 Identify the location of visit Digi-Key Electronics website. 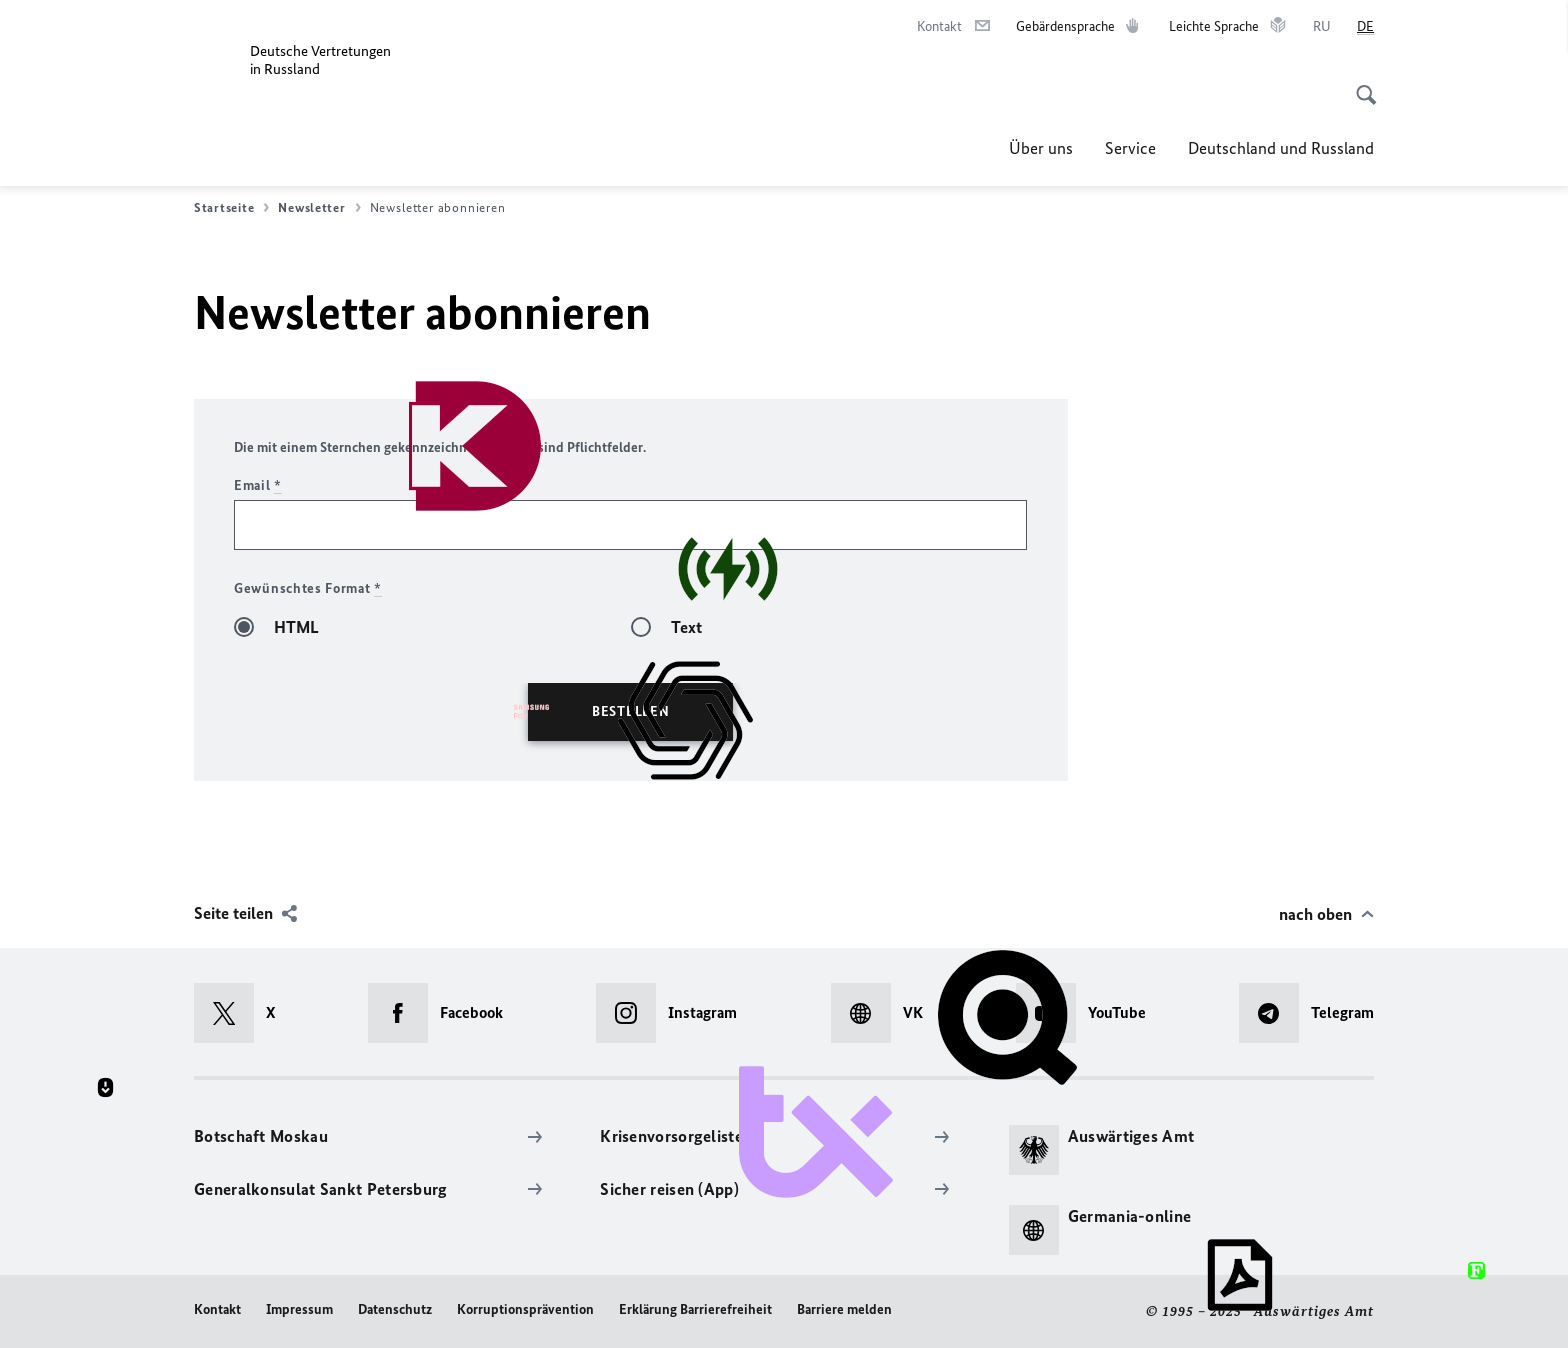
(475, 446).